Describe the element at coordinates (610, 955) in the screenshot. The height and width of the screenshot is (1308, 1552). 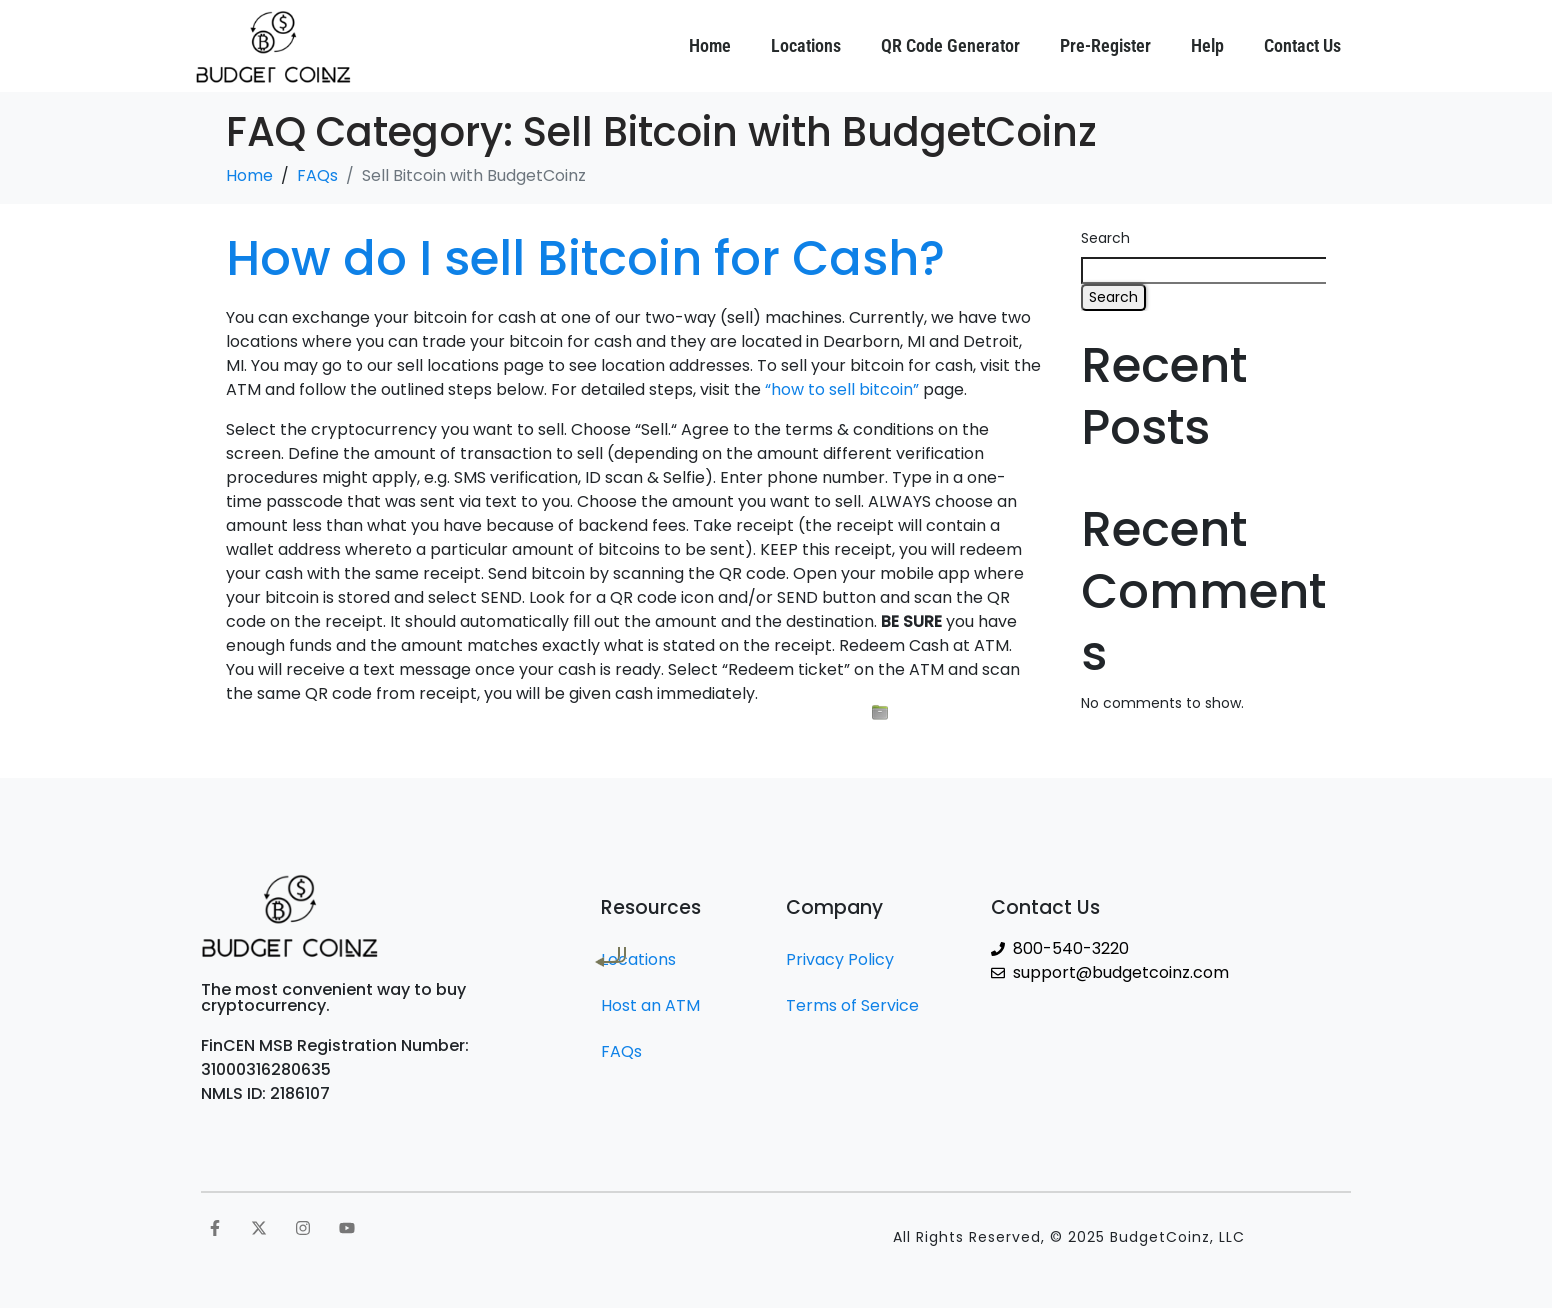
I see `reply to all recipients of an email` at that location.